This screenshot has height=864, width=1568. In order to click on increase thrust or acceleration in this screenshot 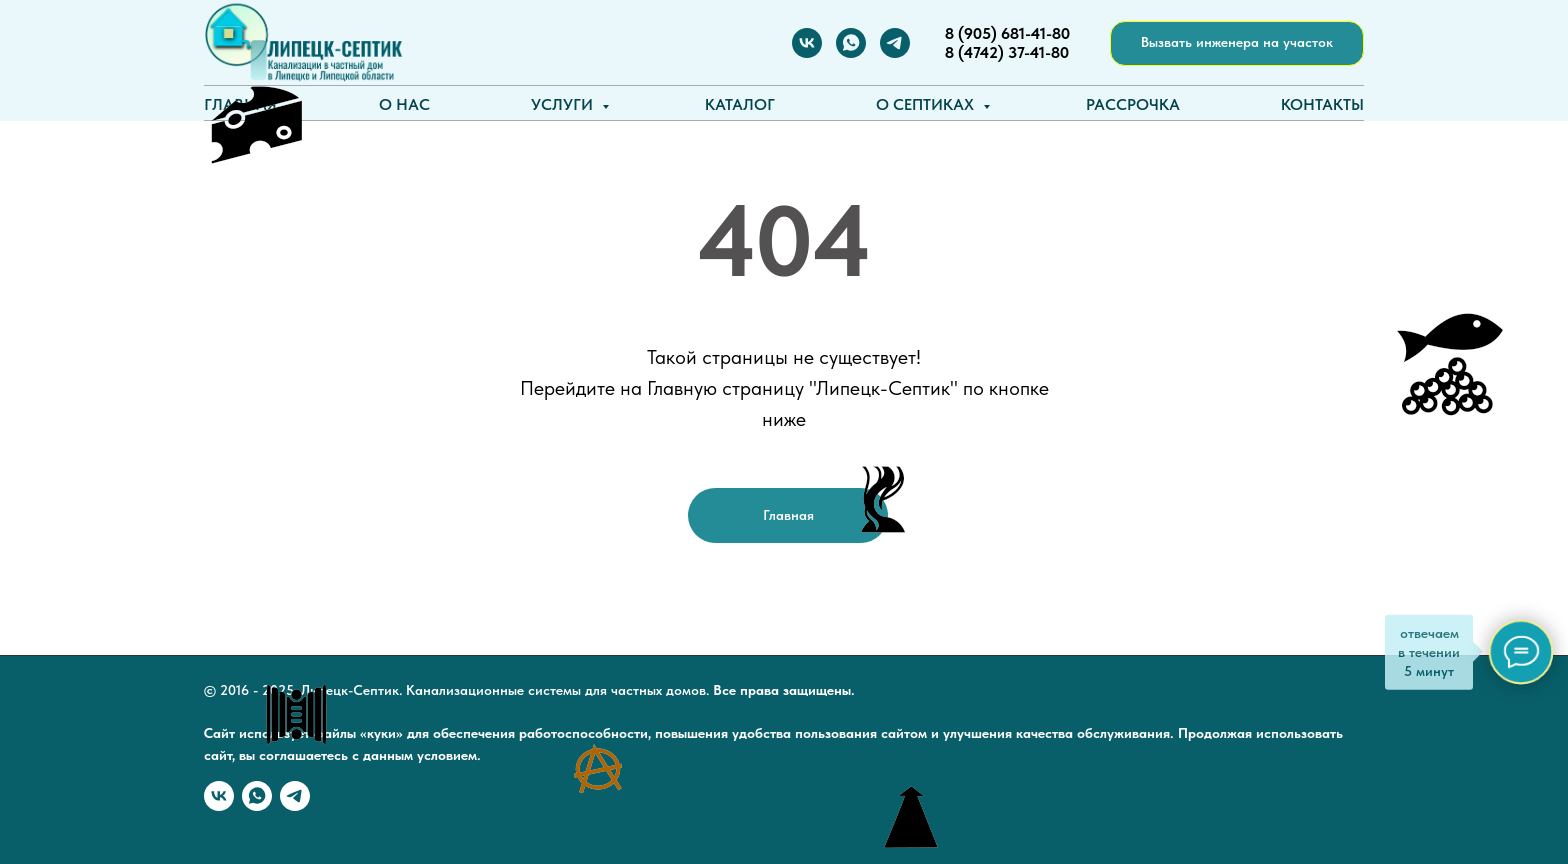, I will do `click(911, 817)`.